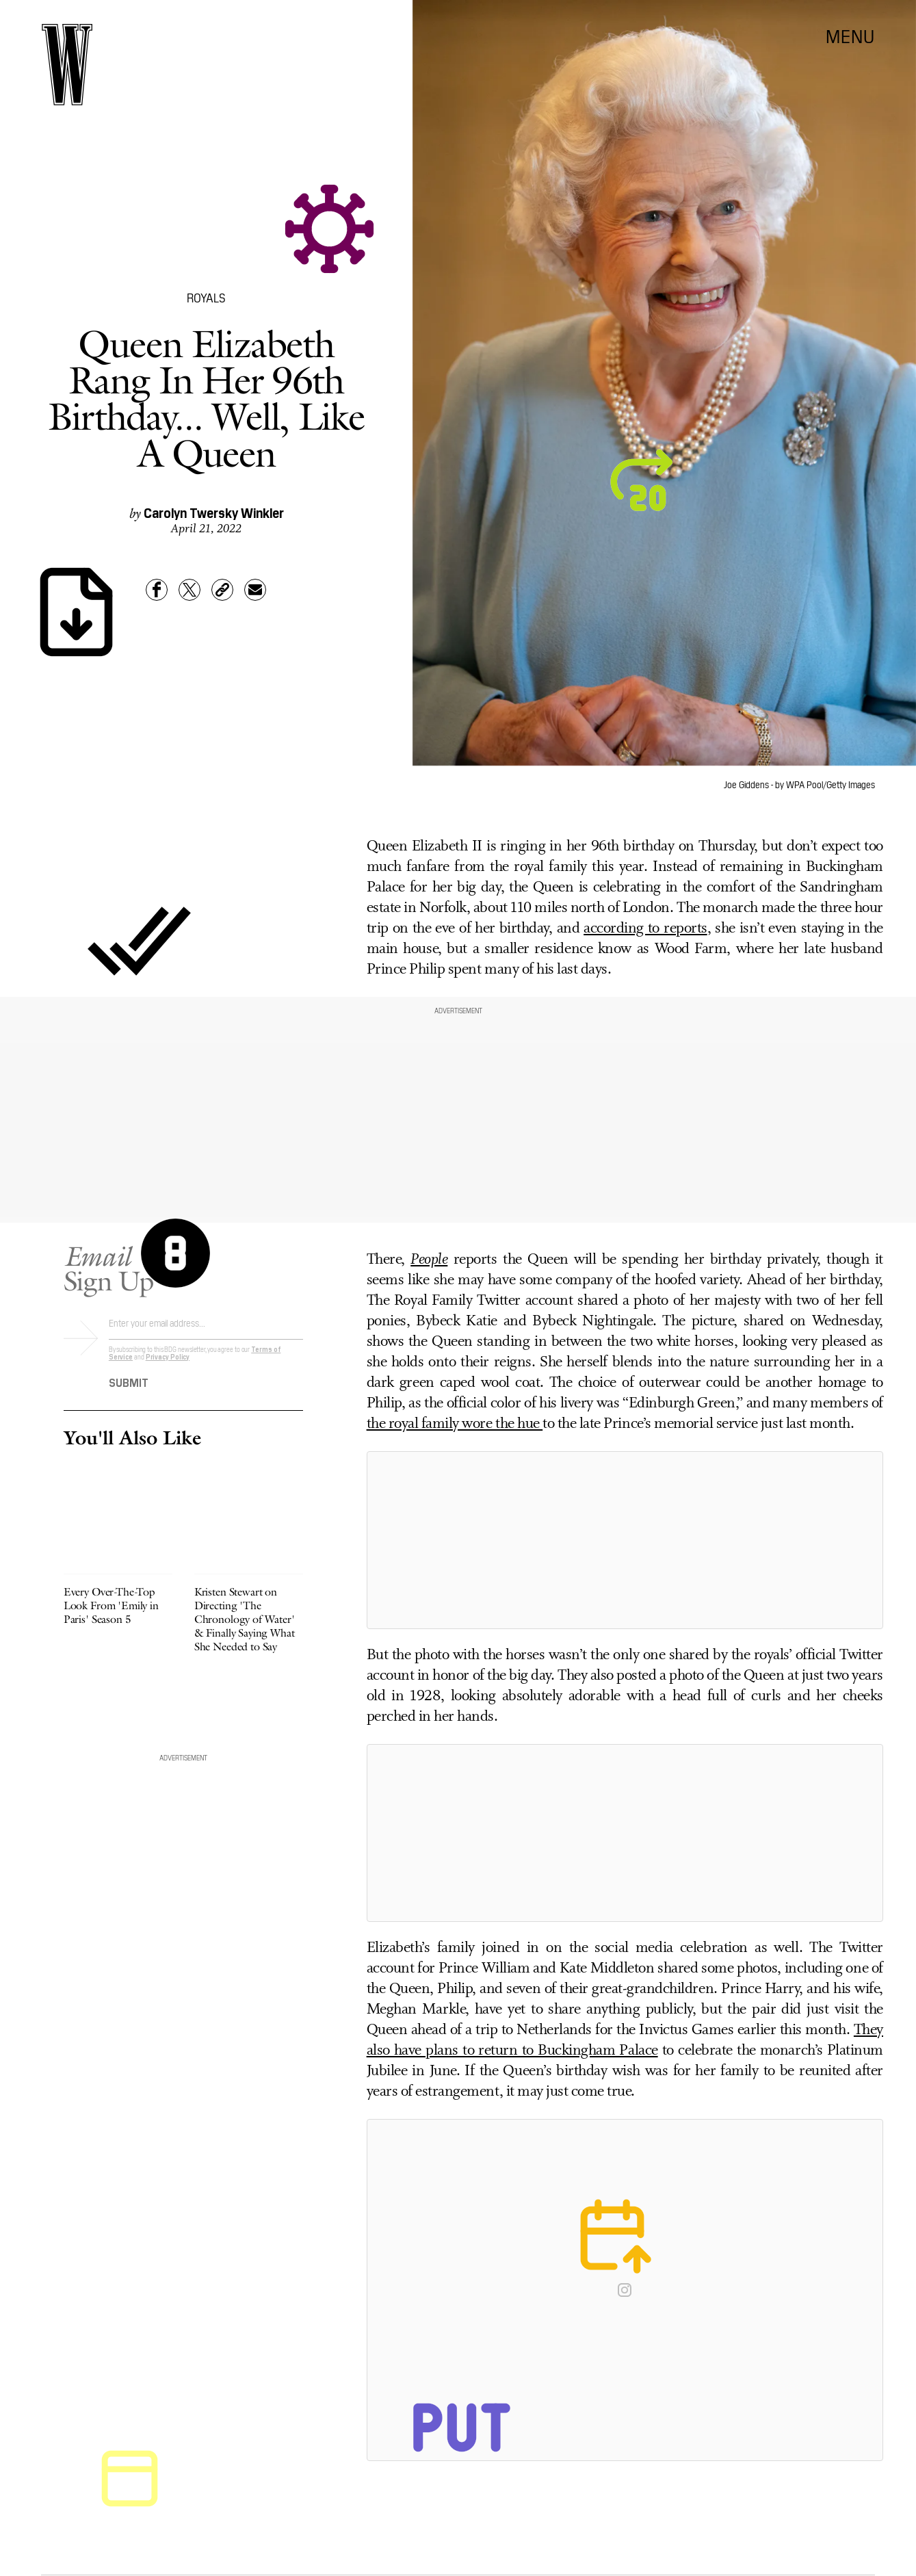 The image size is (916, 2576). I want to click on indicates step 8 in a multi-step process, so click(175, 1253).